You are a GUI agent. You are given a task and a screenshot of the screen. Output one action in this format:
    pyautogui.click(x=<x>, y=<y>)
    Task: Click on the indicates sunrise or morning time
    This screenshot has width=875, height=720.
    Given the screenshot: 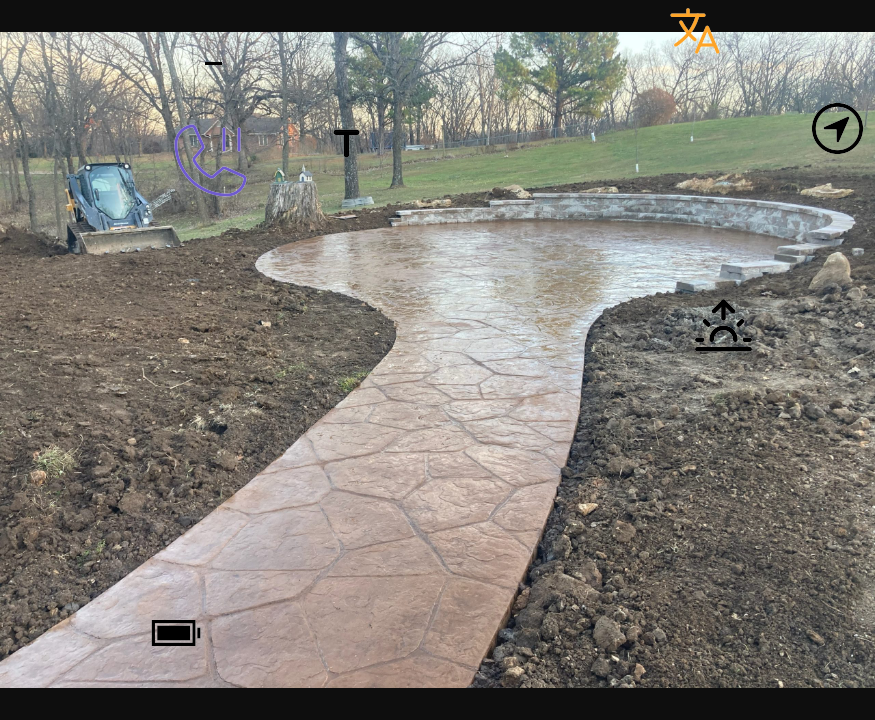 What is the action you would take?
    pyautogui.click(x=723, y=325)
    